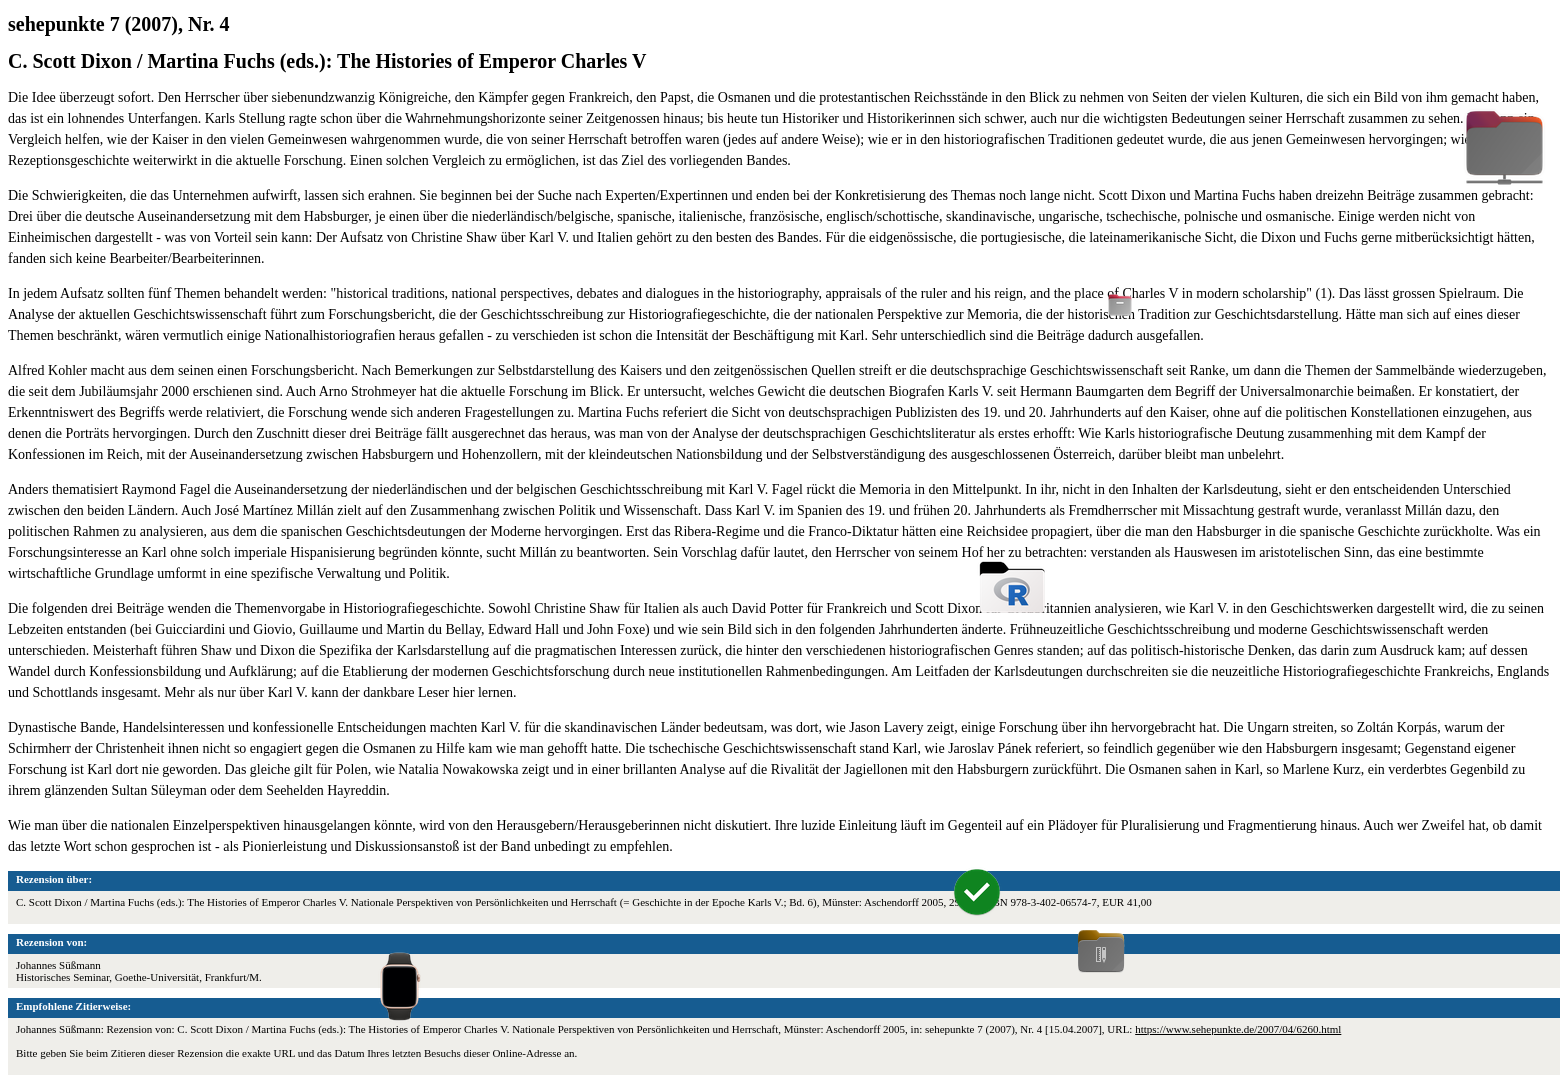  I want to click on access files stored on a remote server or network, so click(1504, 146).